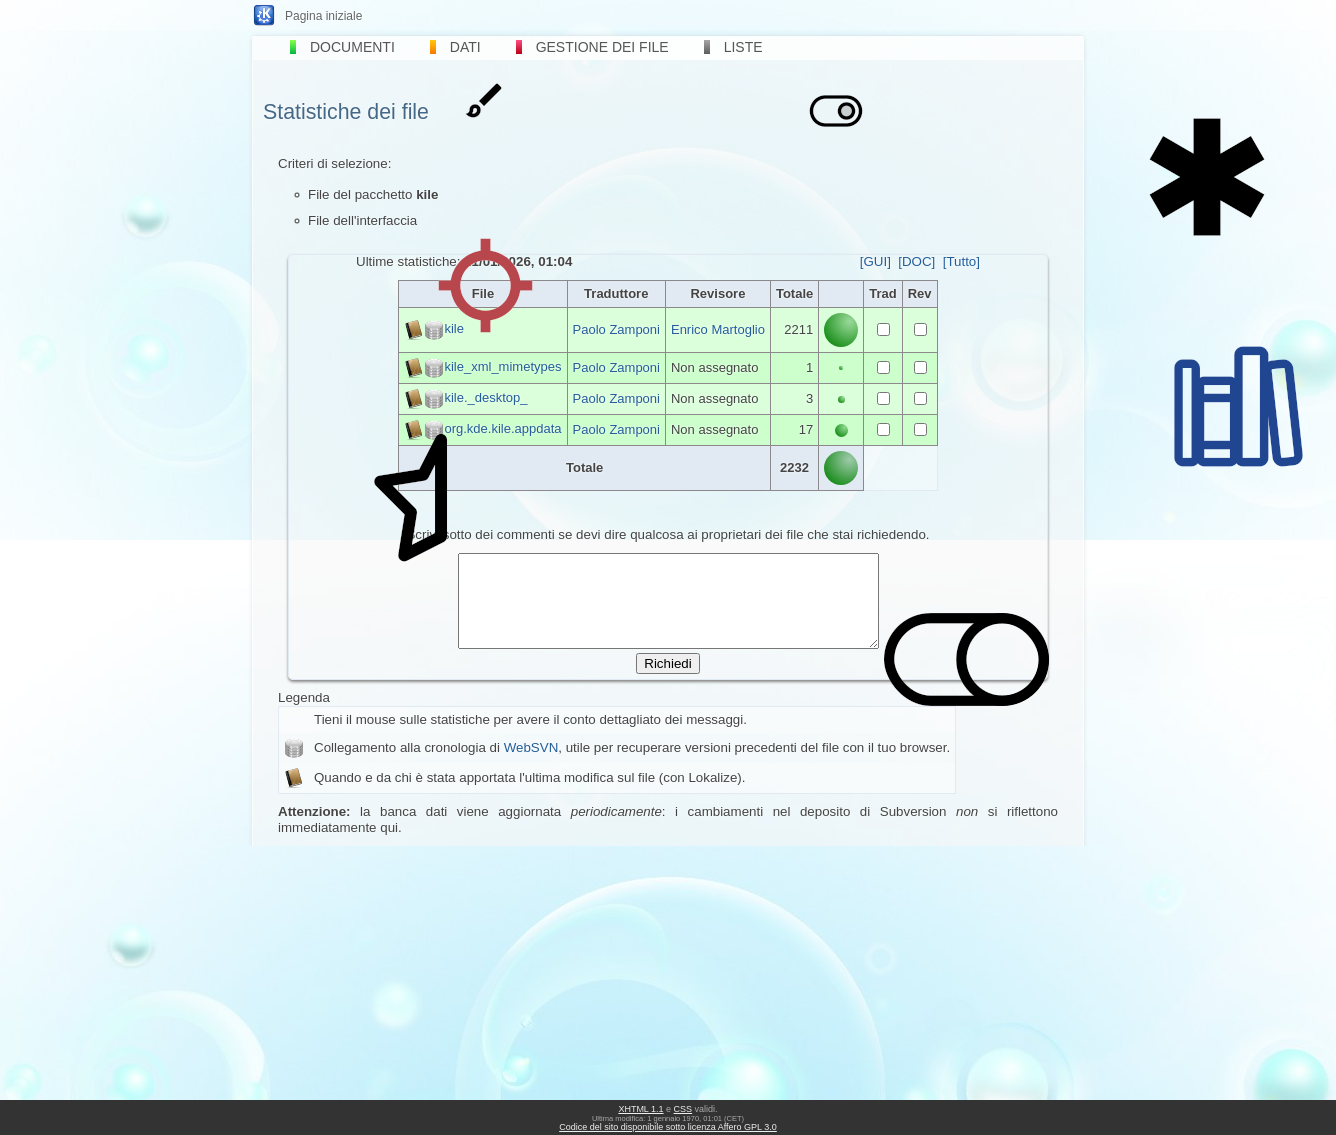  What do you see at coordinates (966, 659) in the screenshot?
I see `toggle a setting on or off` at bounding box center [966, 659].